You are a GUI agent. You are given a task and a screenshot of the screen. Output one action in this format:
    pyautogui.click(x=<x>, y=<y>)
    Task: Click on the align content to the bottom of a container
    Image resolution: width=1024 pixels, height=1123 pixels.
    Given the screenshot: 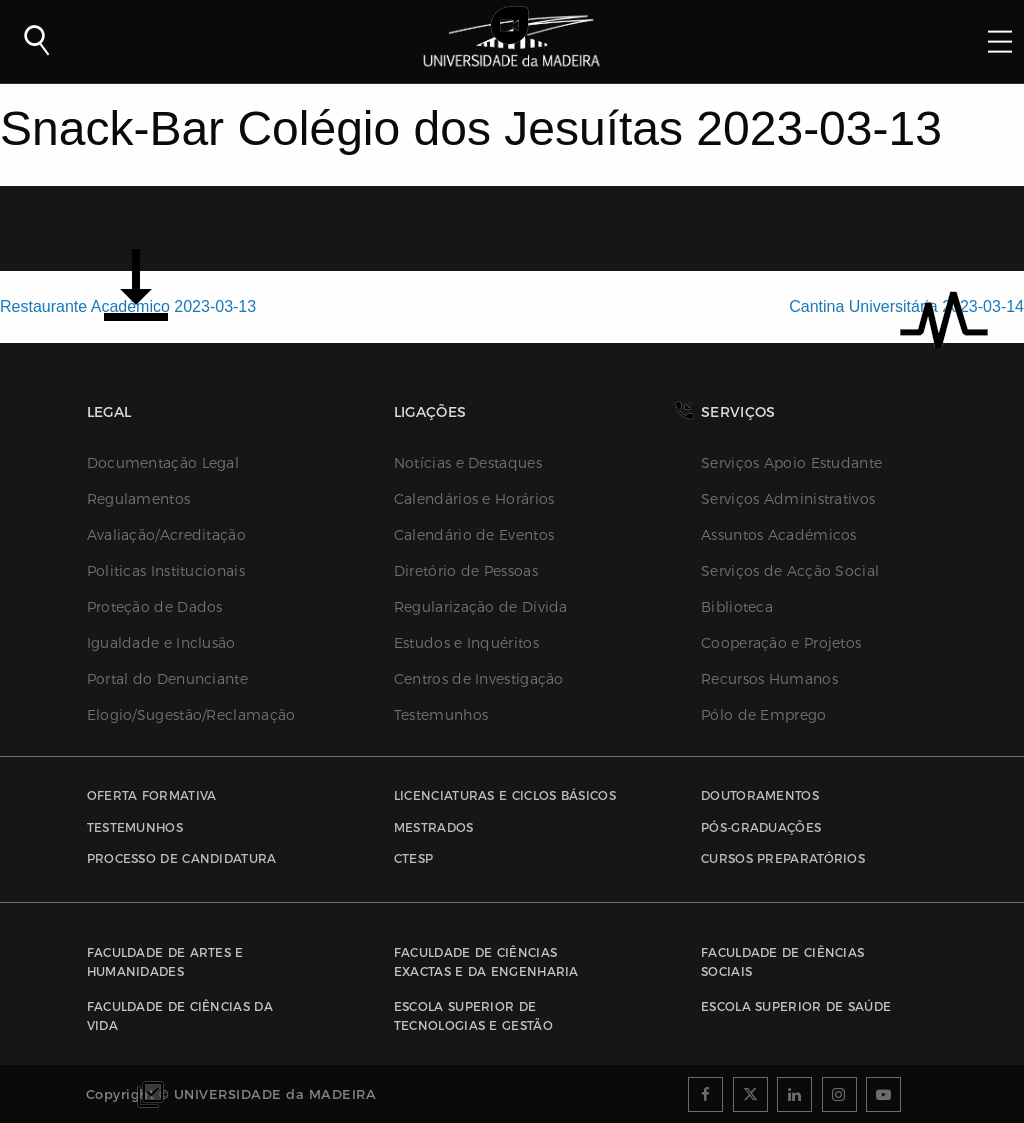 What is the action you would take?
    pyautogui.click(x=136, y=285)
    